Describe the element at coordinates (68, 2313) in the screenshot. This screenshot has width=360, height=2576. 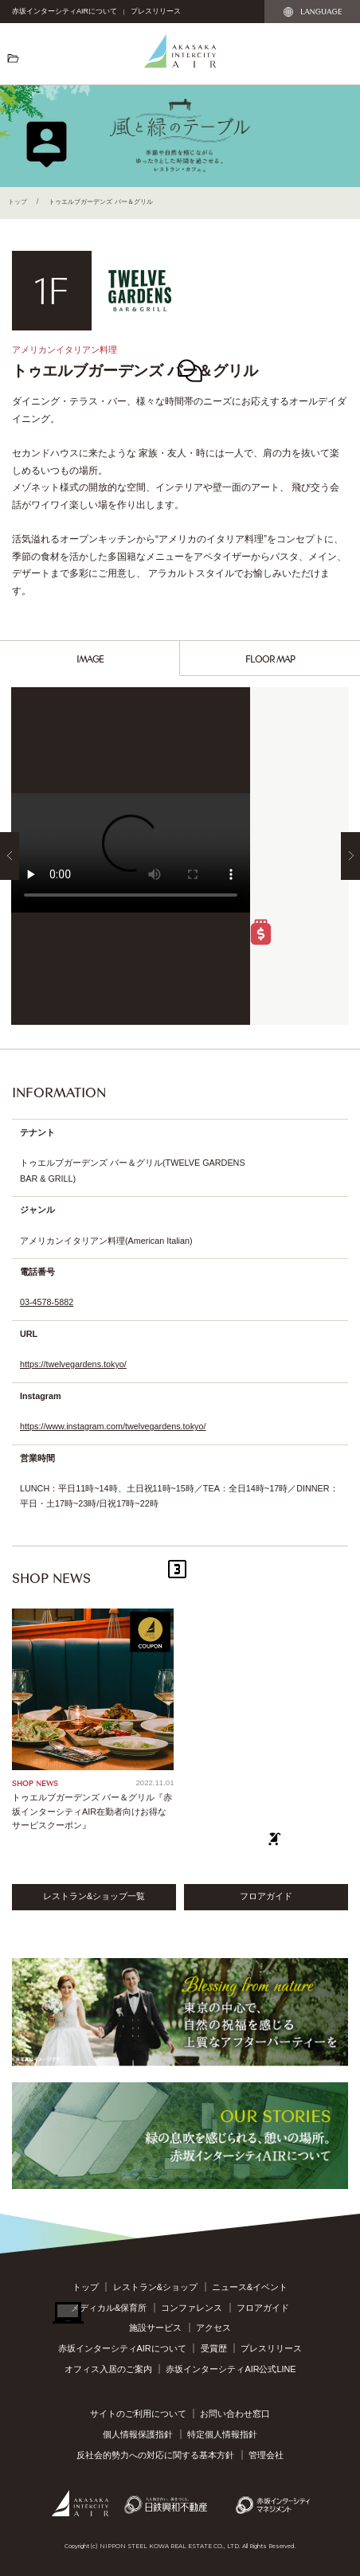
I see `access chromebook or laptop settings` at that location.